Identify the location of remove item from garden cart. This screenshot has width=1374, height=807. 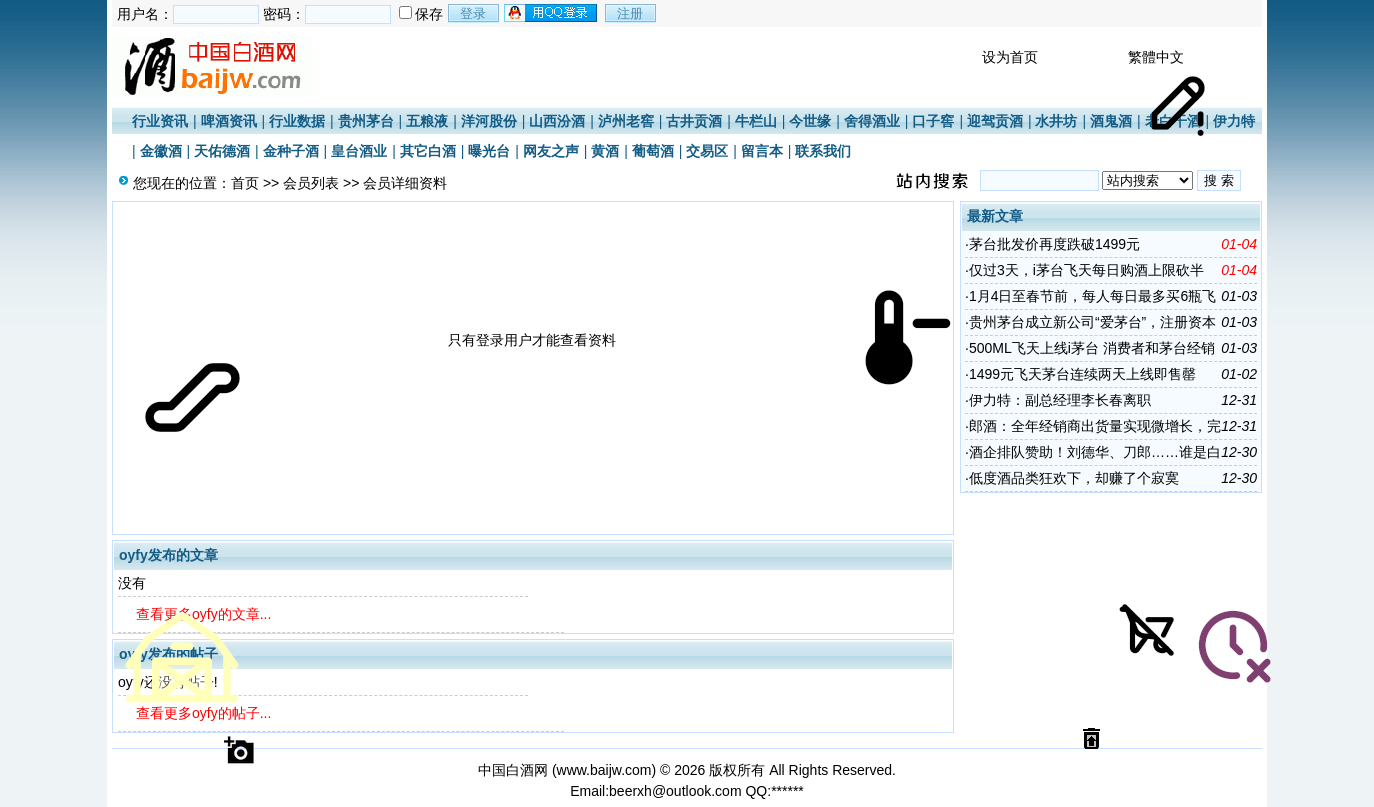
(1148, 630).